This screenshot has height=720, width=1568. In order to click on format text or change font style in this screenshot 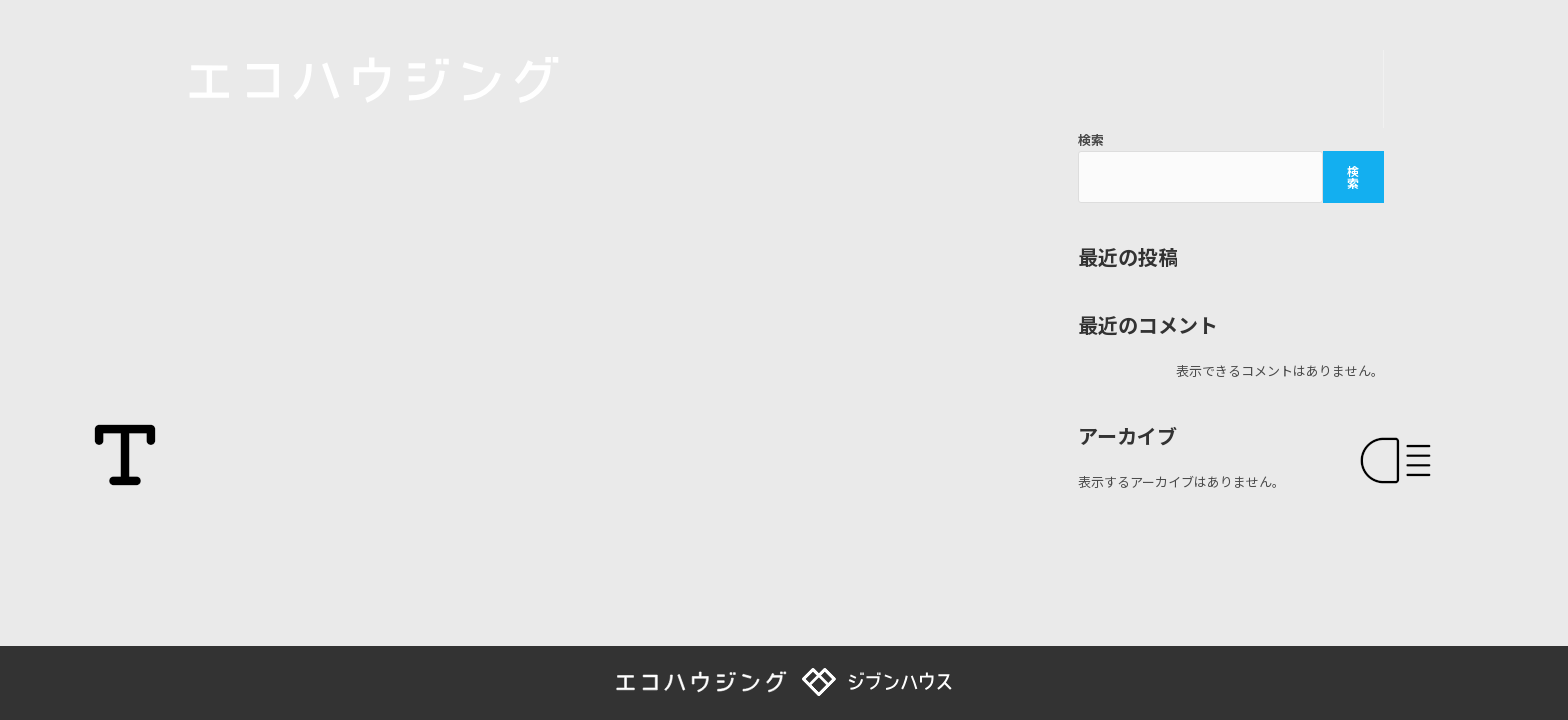, I will do `click(125, 455)`.